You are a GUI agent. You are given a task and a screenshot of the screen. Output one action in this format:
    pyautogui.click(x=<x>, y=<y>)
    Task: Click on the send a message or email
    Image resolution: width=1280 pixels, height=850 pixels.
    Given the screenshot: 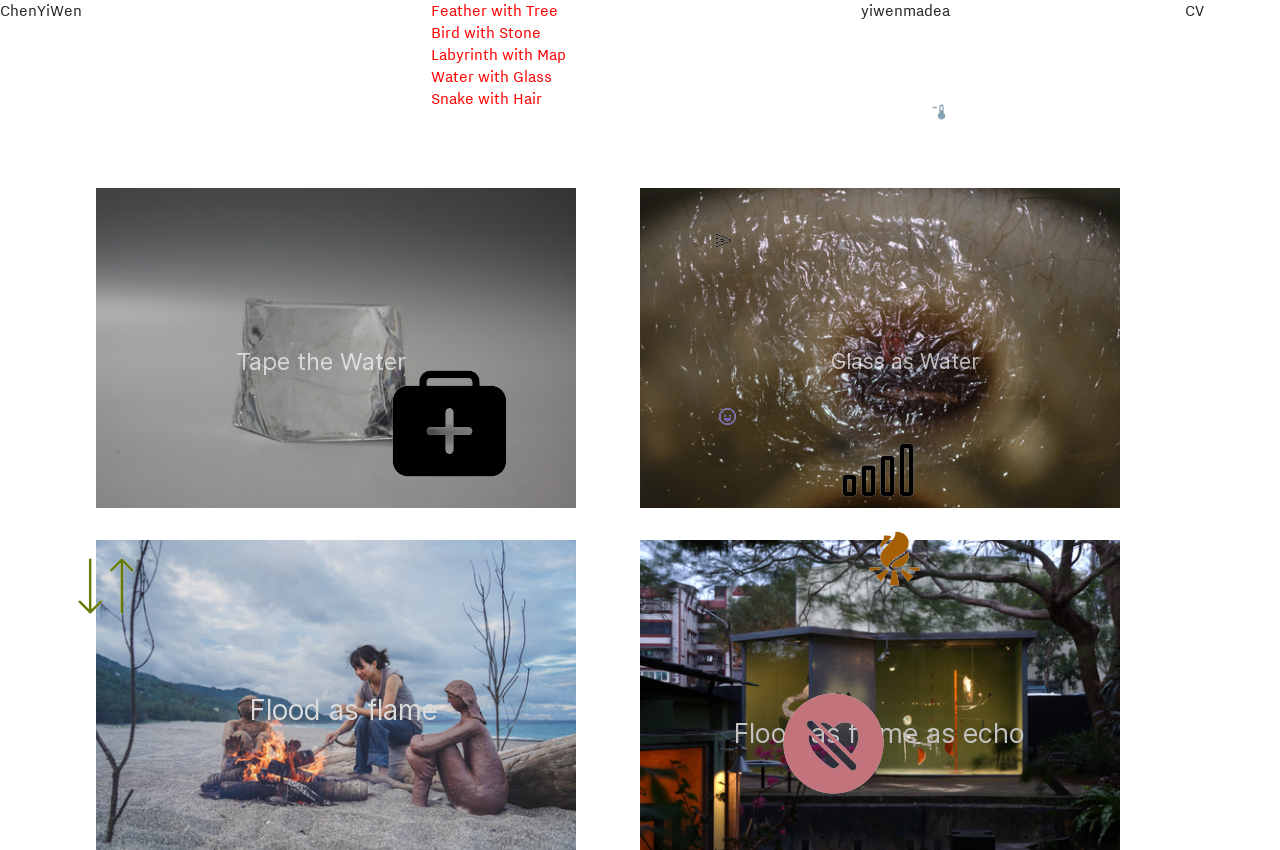 What is the action you would take?
    pyautogui.click(x=723, y=240)
    